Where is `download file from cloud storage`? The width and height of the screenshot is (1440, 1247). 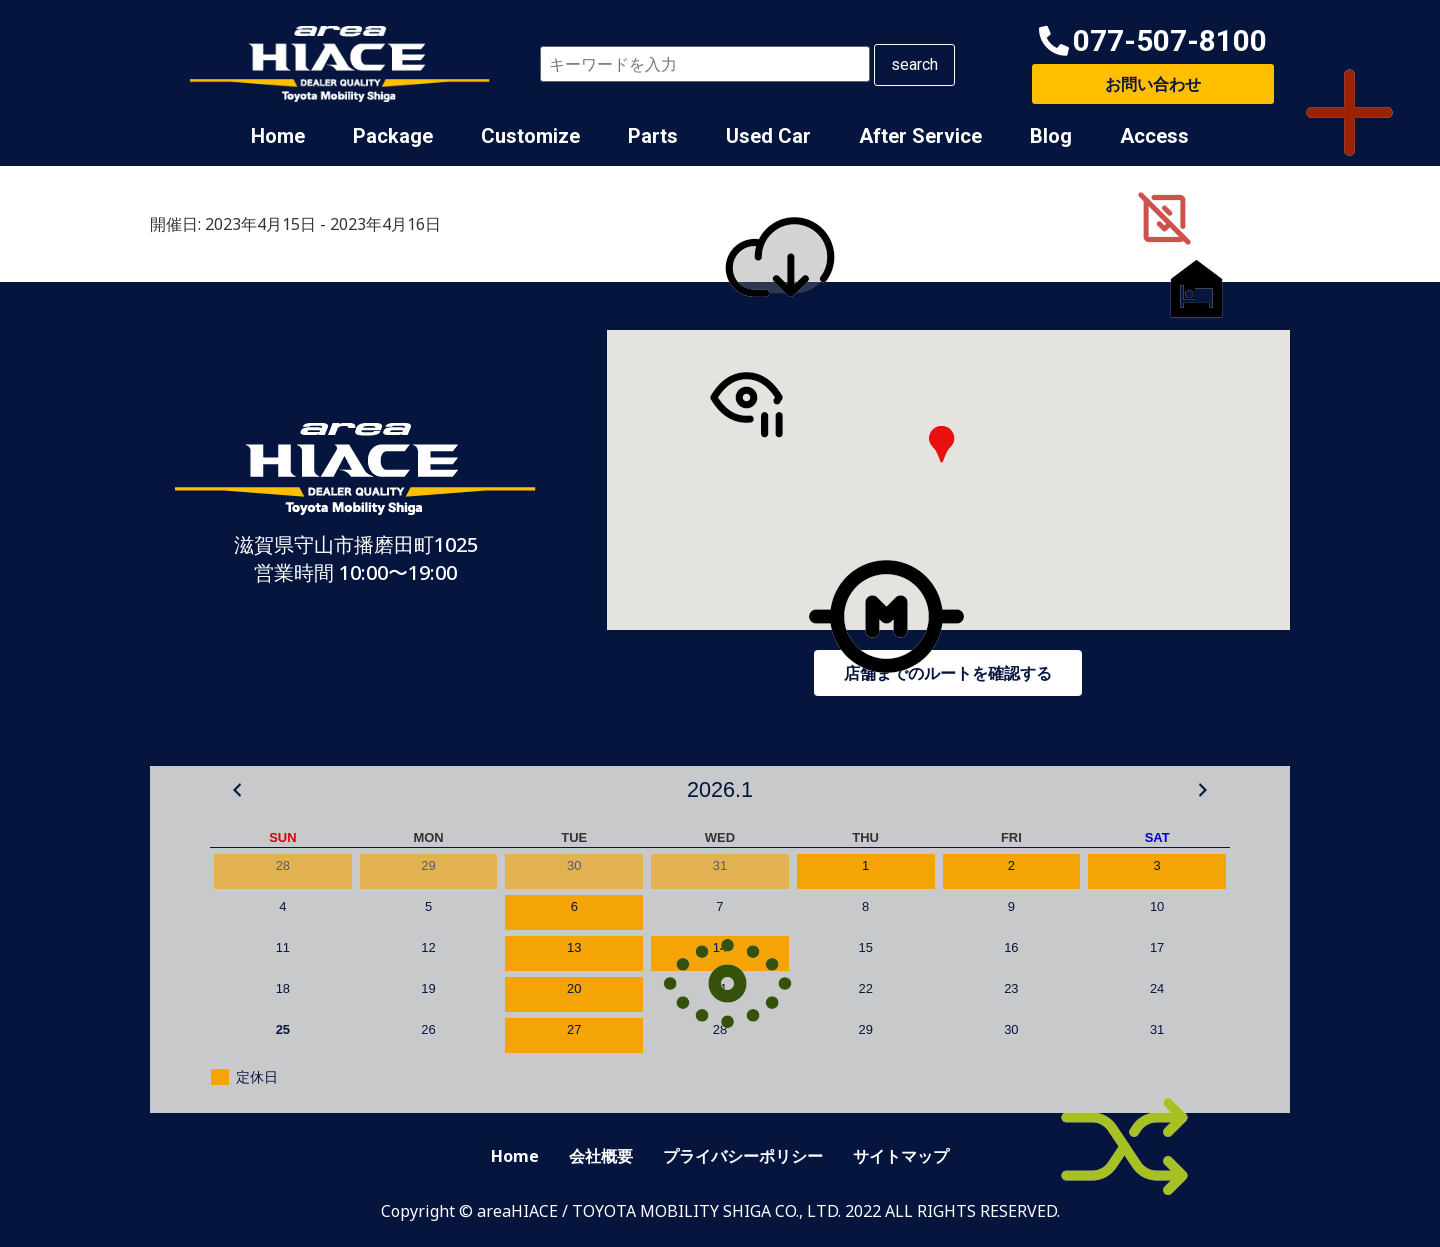 download file from cloud storage is located at coordinates (780, 257).